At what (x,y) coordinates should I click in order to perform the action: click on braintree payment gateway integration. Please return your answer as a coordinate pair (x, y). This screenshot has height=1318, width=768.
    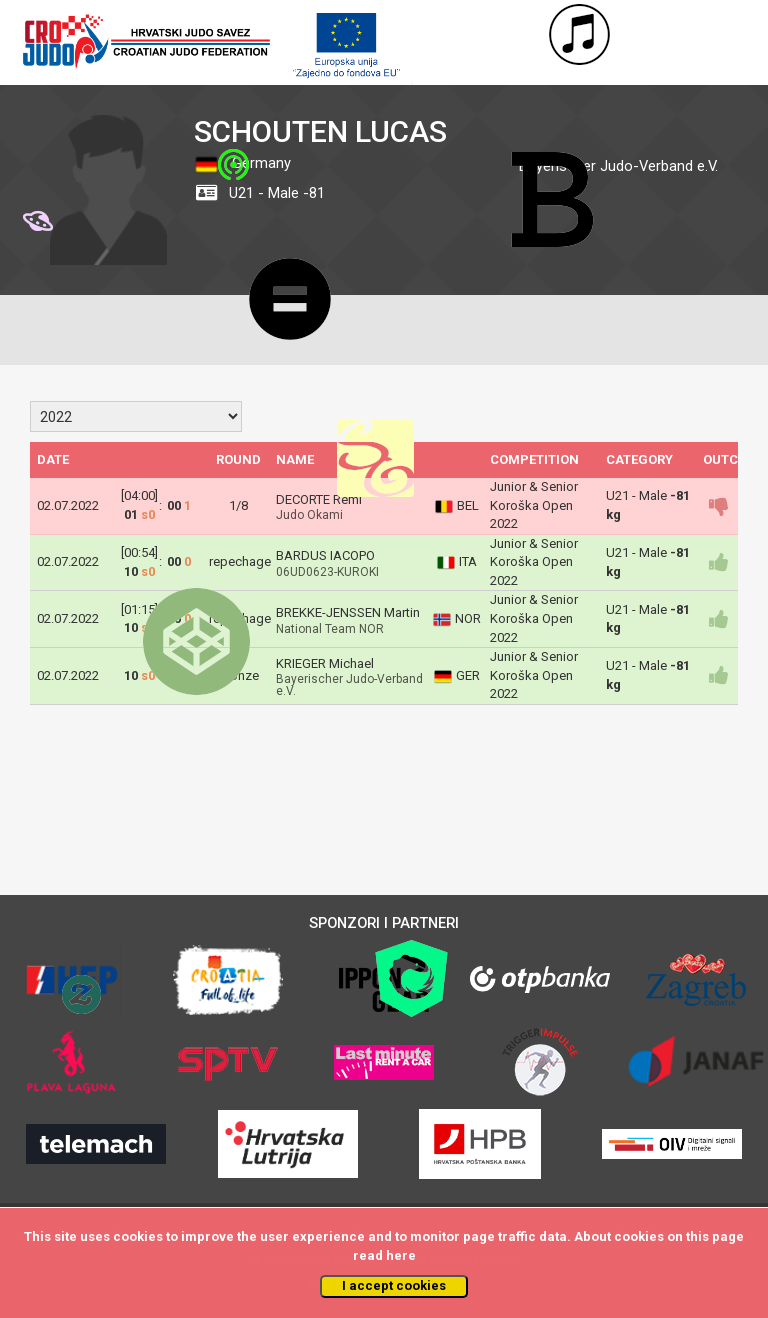
    Looking at the image, I should click on (552, 199).